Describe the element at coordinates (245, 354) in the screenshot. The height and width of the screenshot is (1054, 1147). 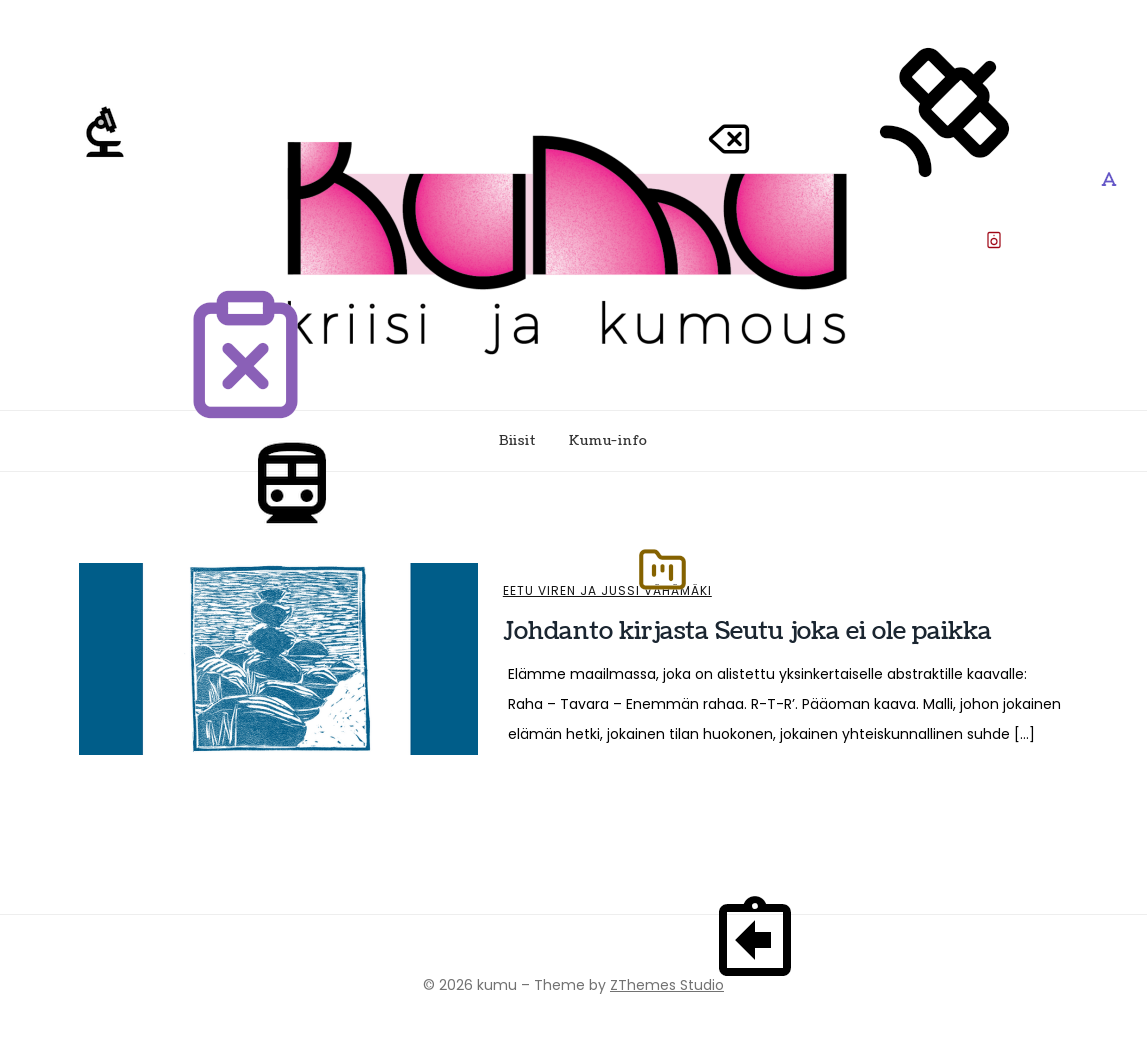
I see `clear clipboard contents` at that location.